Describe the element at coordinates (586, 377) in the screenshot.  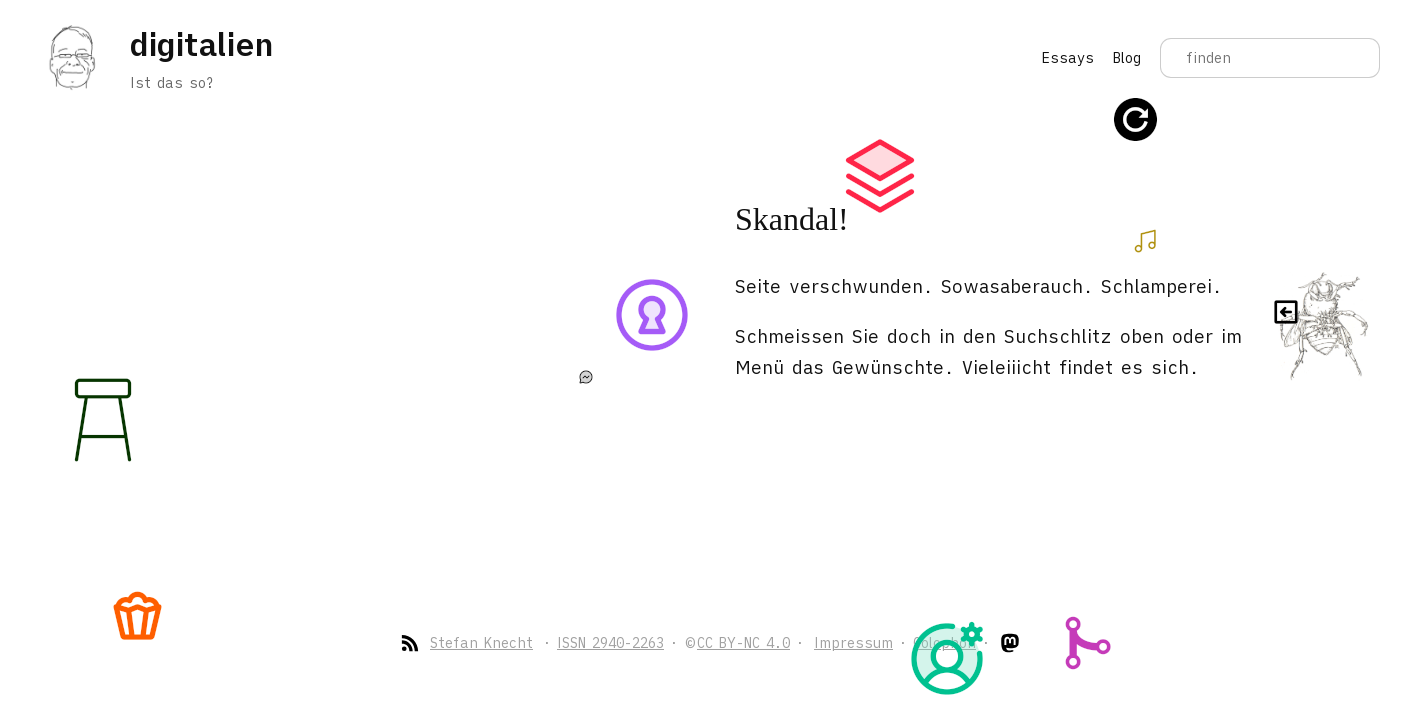
I see `open facebook messenger` at that location.